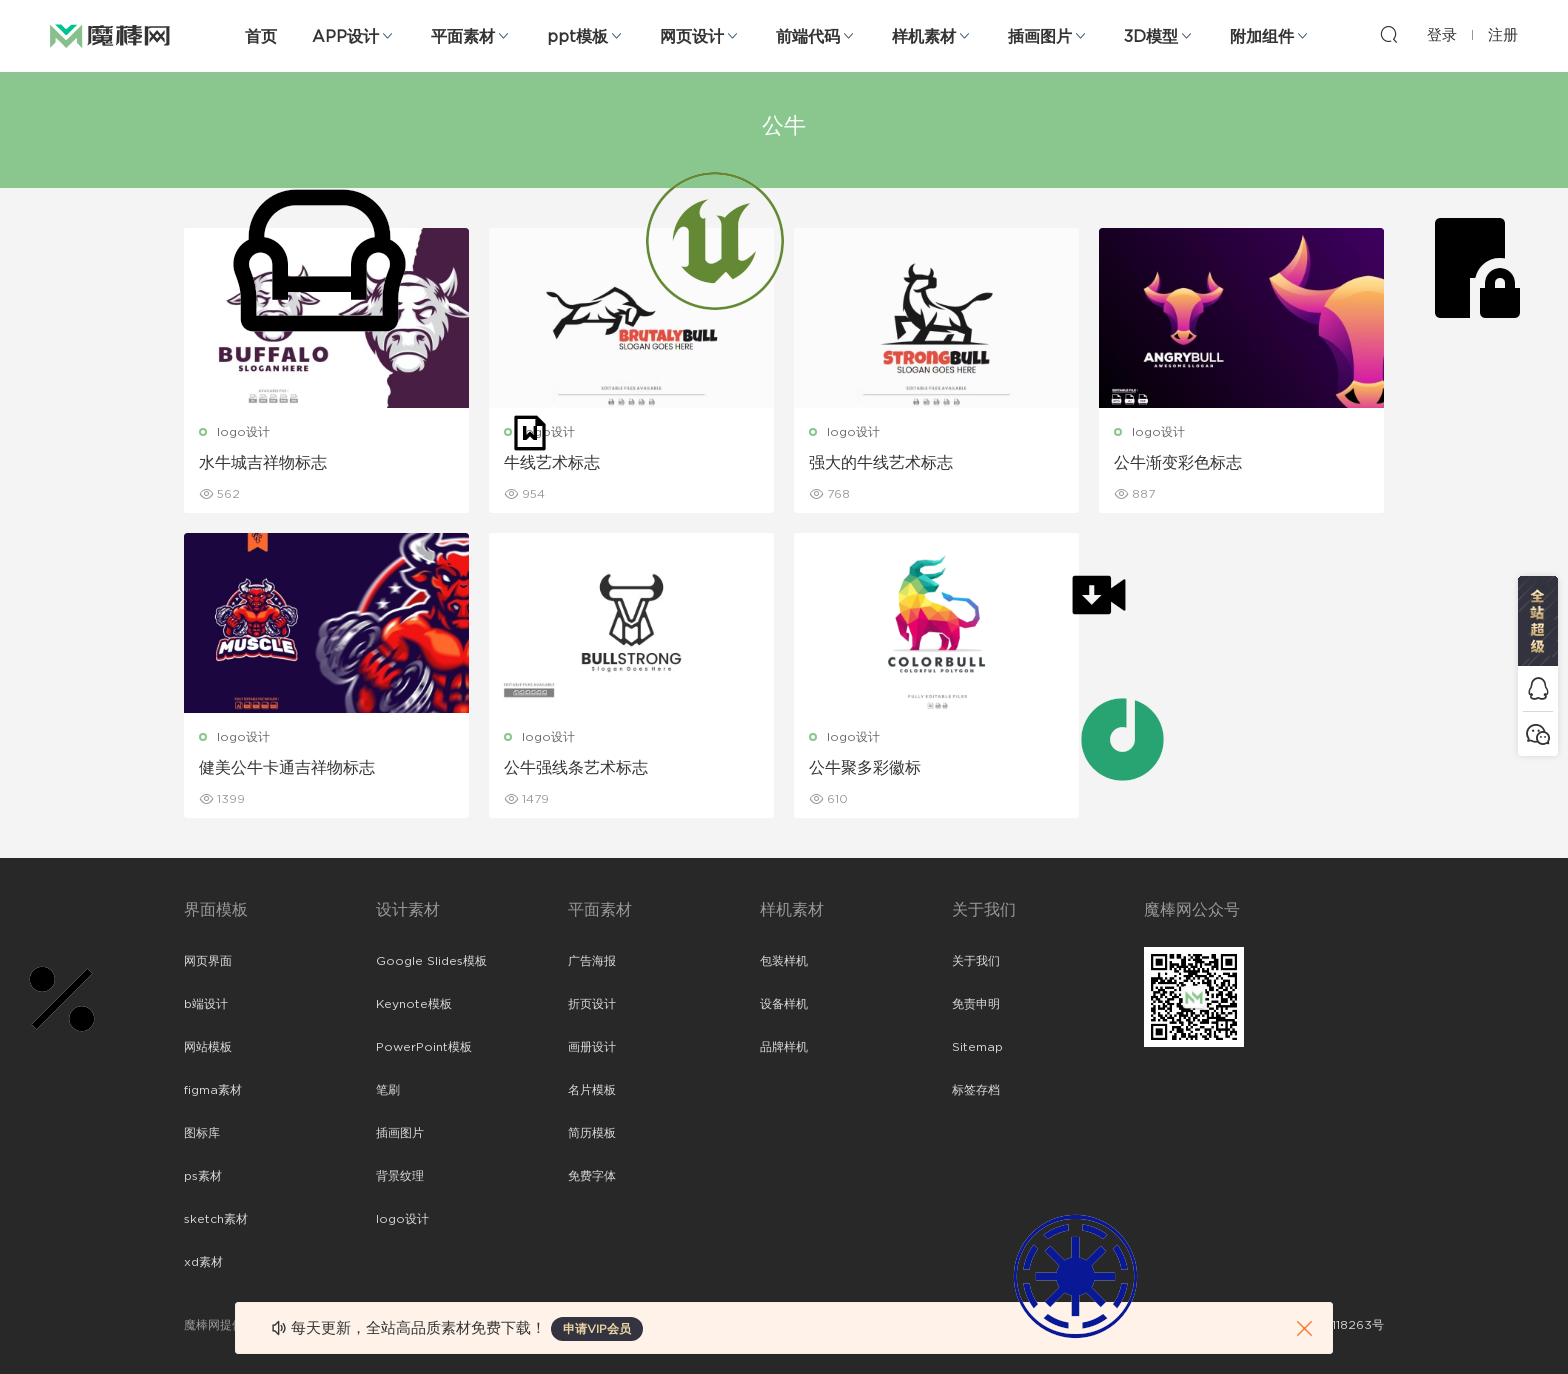 This screenshot has height=1374, width=1568. I want to click on view discount or promotional offer, so click(62, 999).